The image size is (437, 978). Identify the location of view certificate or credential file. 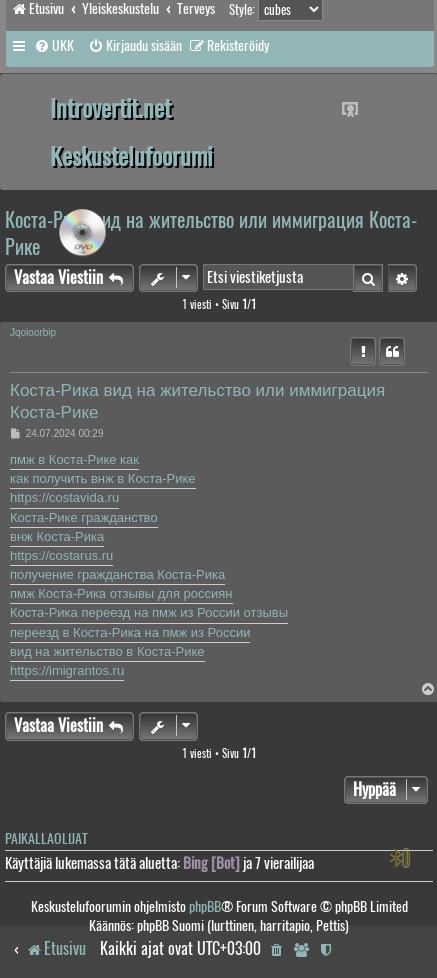
(349, 108).